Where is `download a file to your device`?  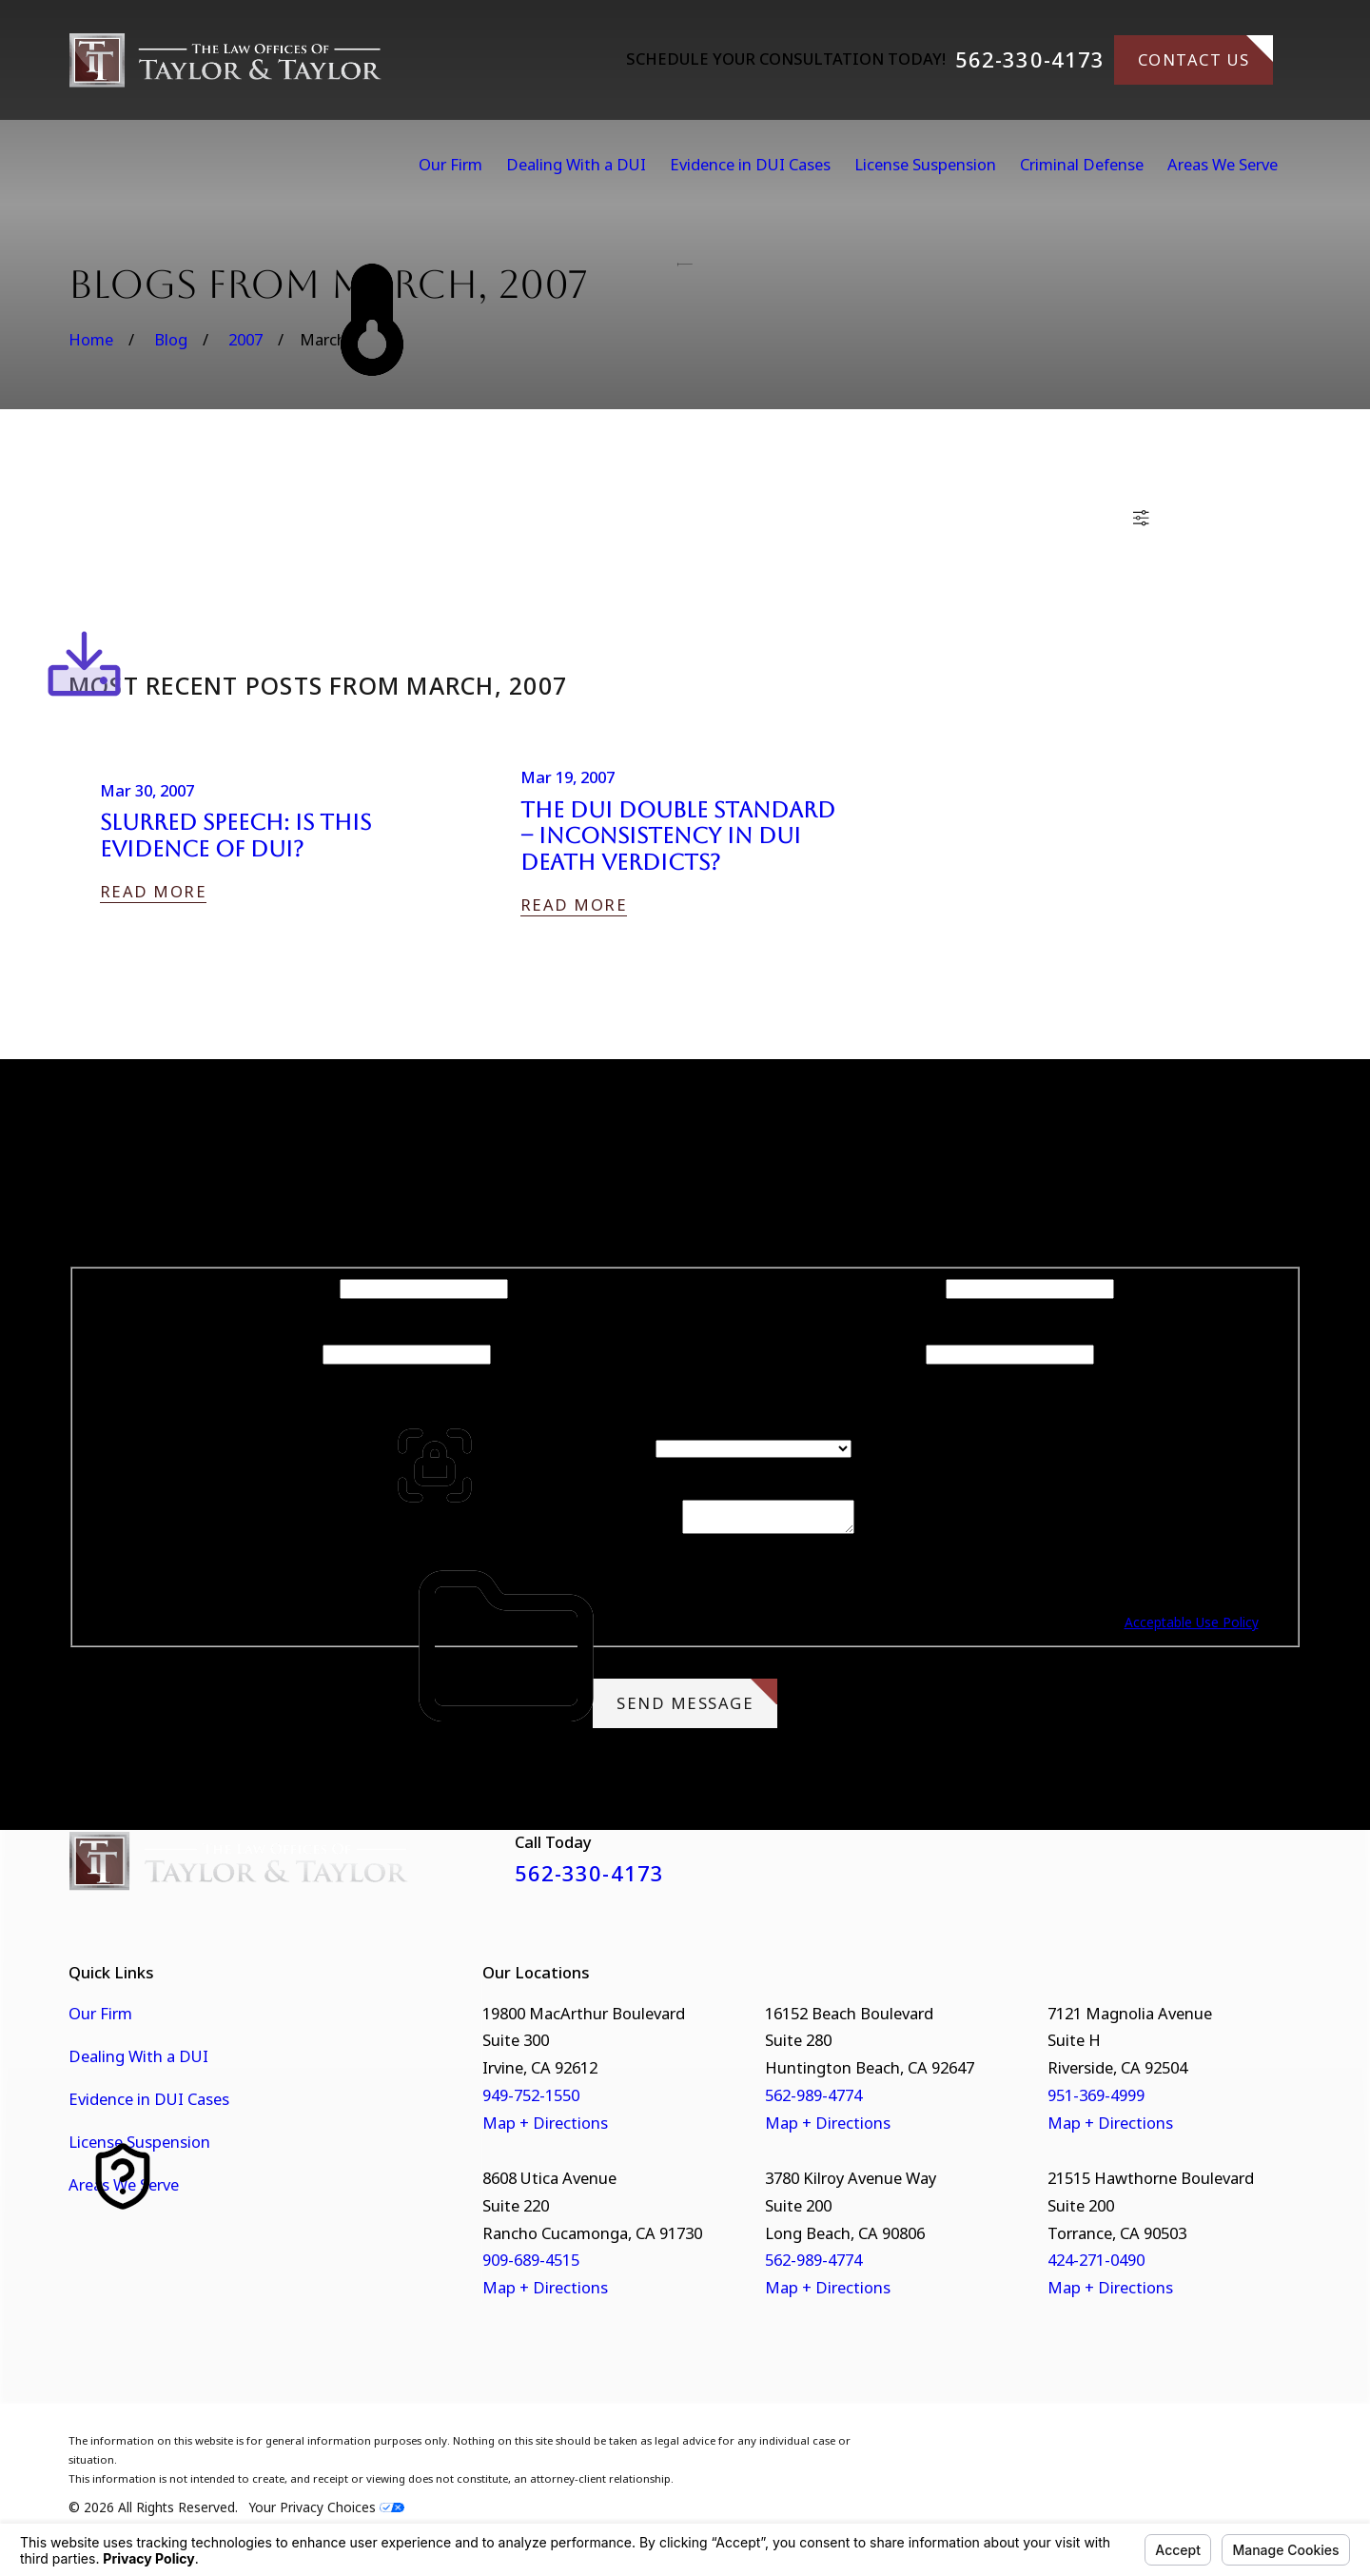
download a file to your device is located at coordinates (84, 667).